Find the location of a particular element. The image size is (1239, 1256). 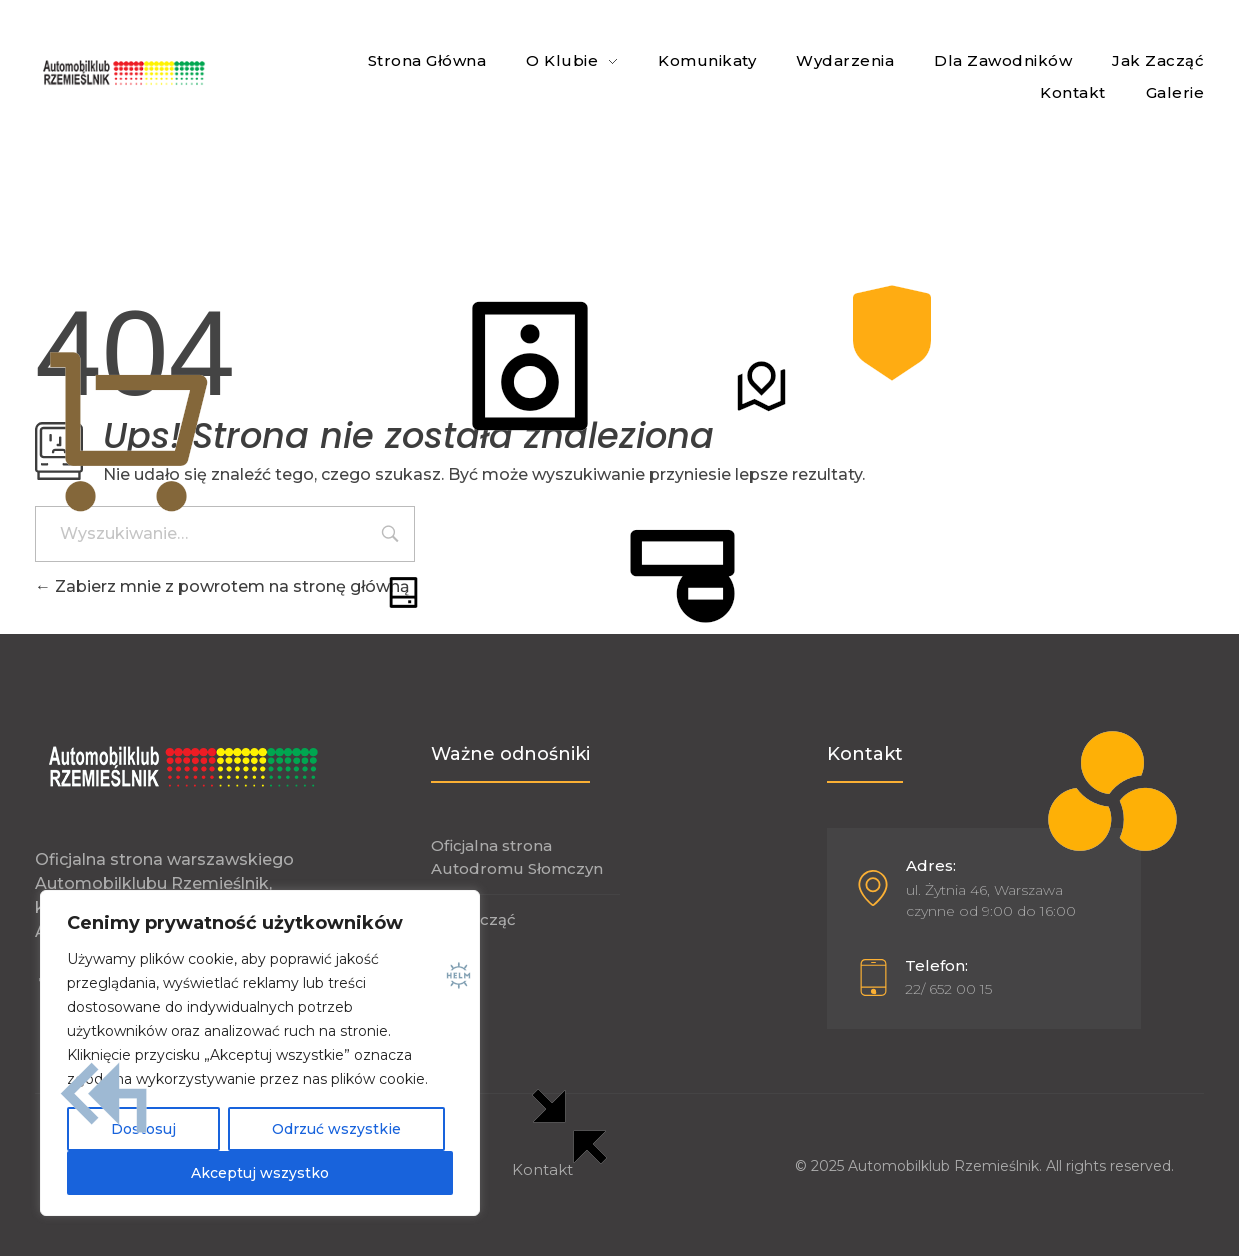

view your shopping cart is located at coordinates (126, 428).